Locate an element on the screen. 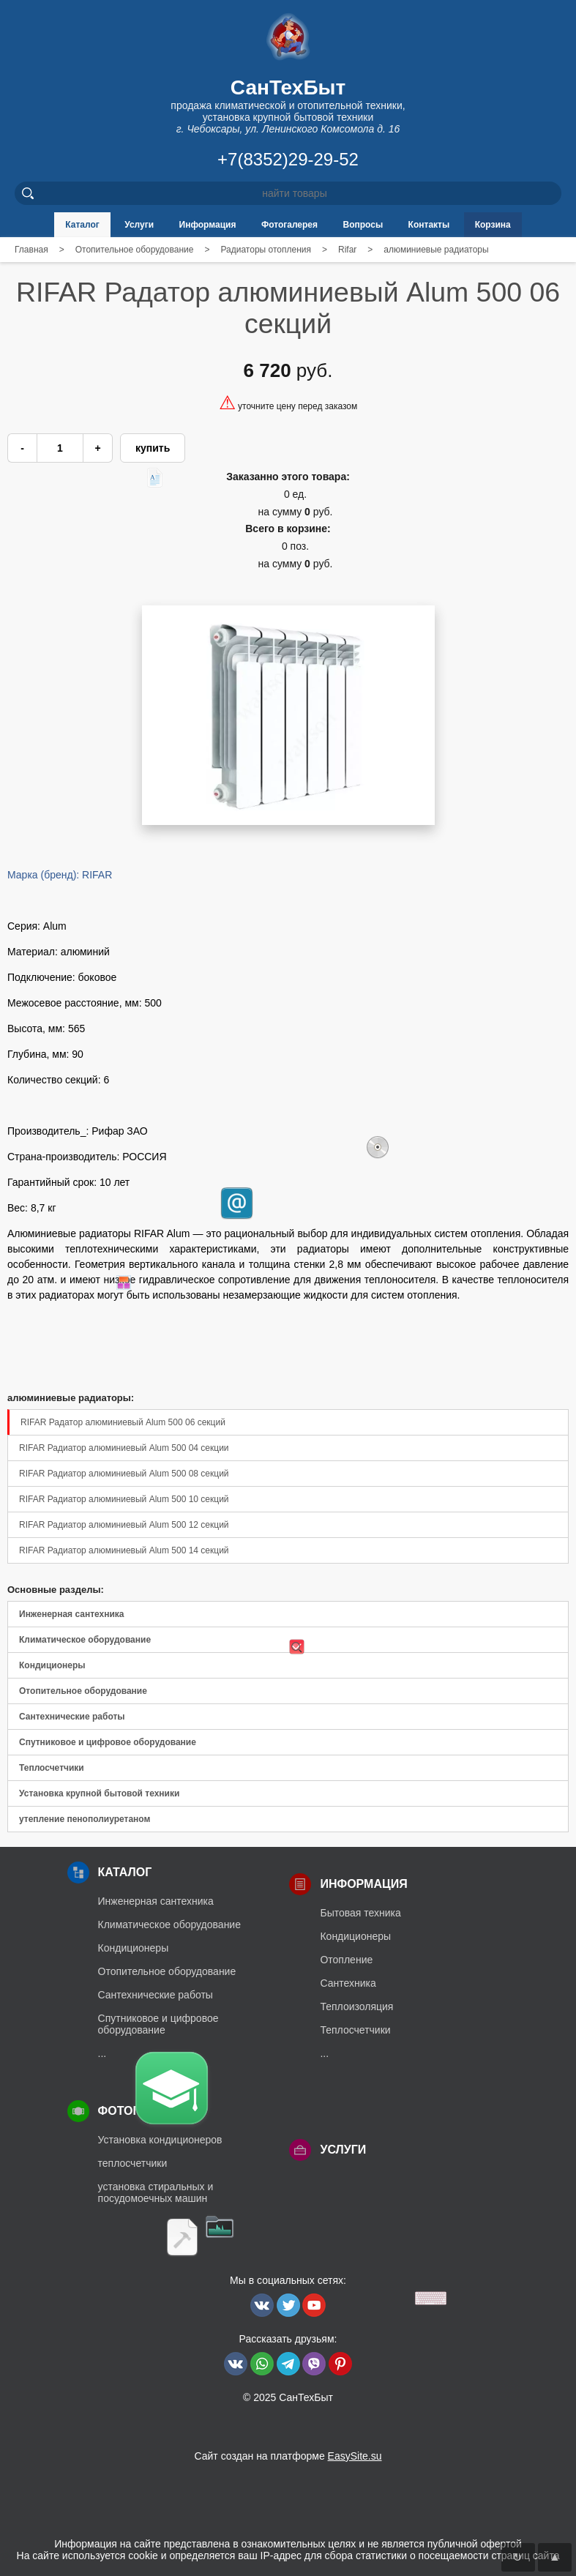 Image resolution: width=576 pixels, height=2576 pixels. makefile document used for build automation is located at coordinates (182, 2237).